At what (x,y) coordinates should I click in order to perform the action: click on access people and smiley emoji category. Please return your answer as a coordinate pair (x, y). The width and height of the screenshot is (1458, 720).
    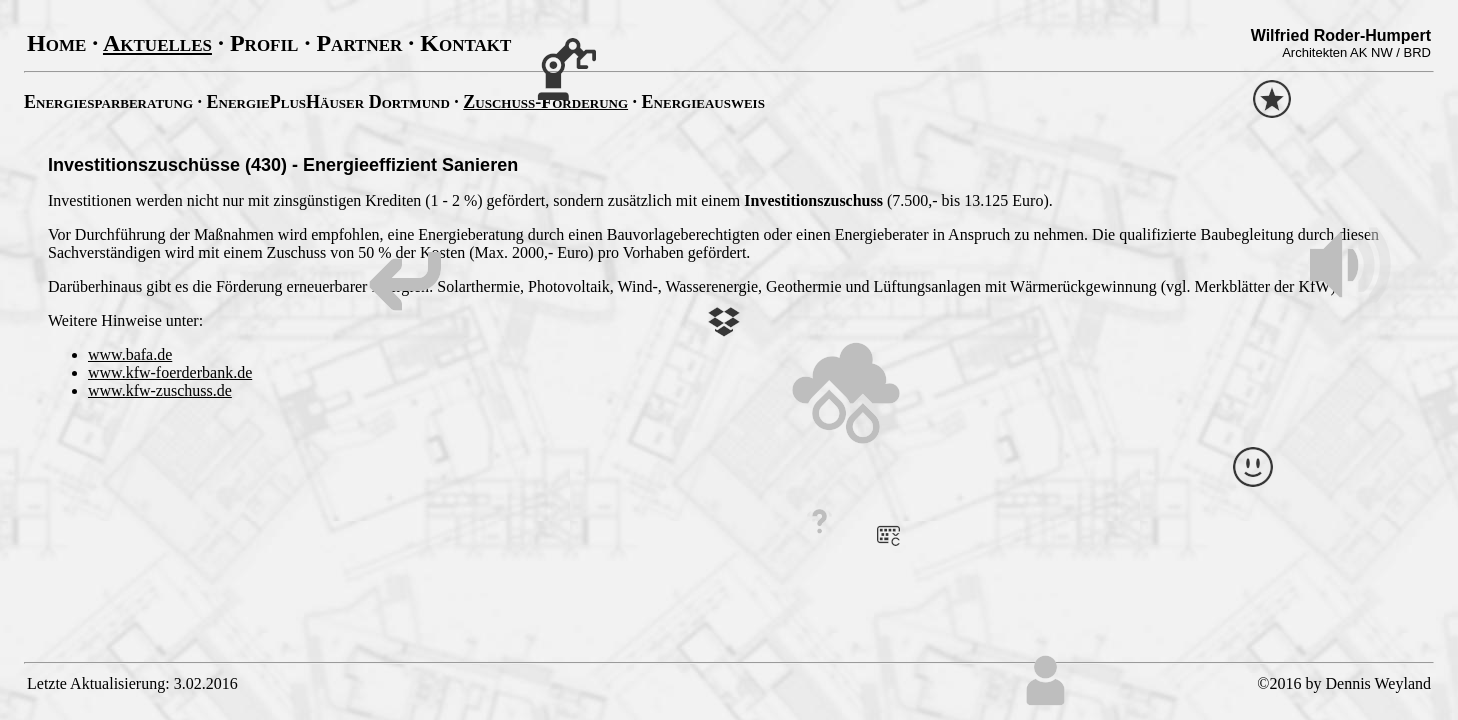
    Looking at the image, I should click on (1253, 467).